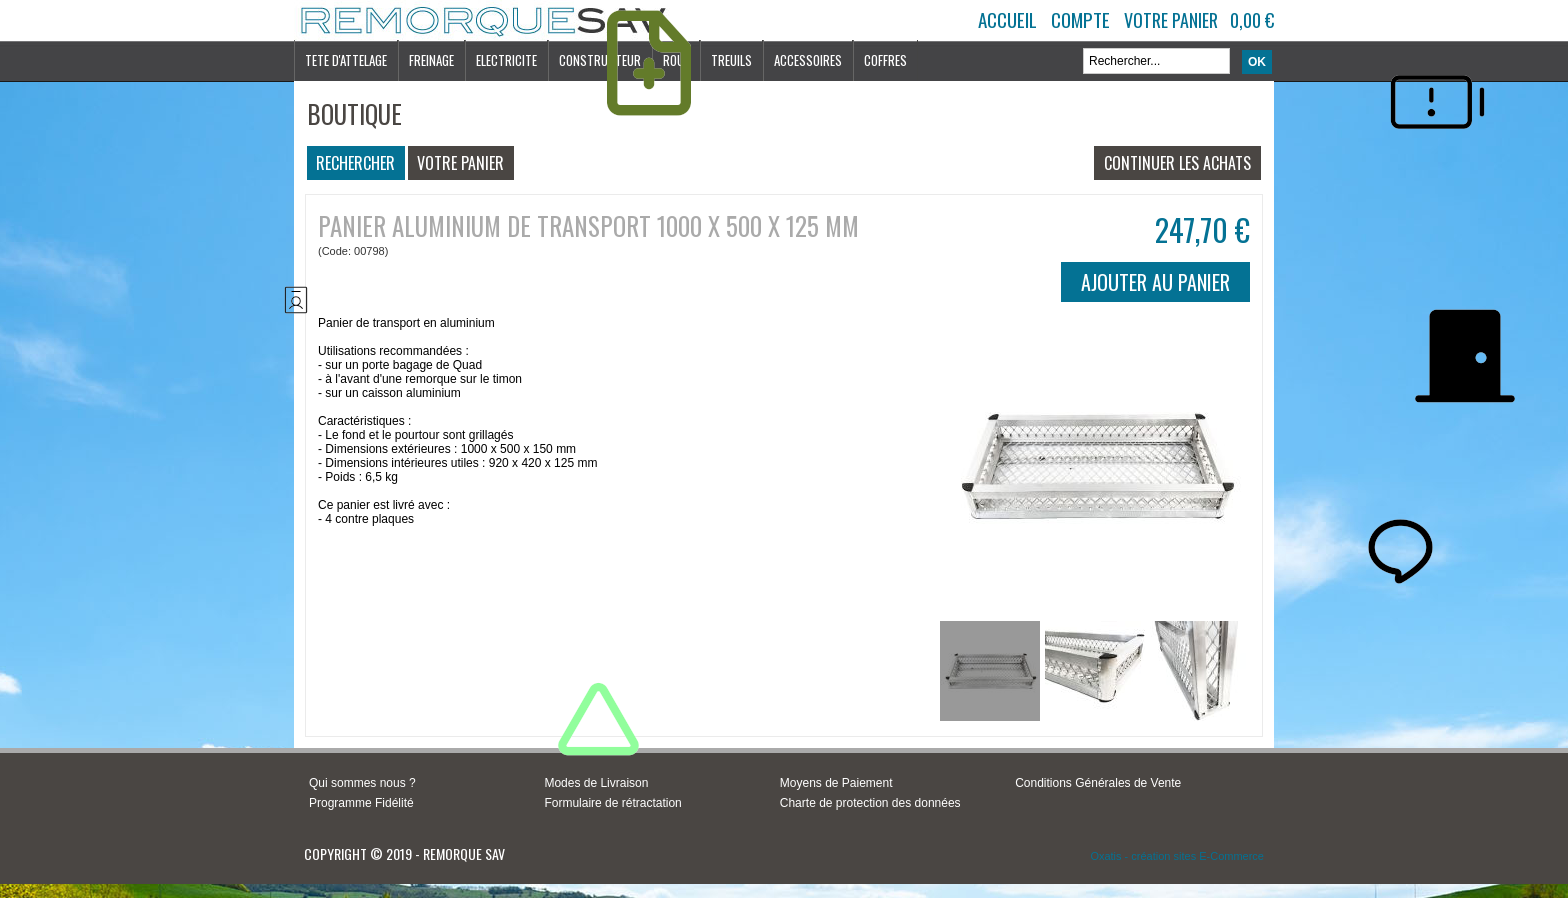 Image resolution: width=1568 pixels, height=898 pixels. Describe the element at coordinates (598, 720) in the screenshot. I see `indicates a warning or caution state` at that location.